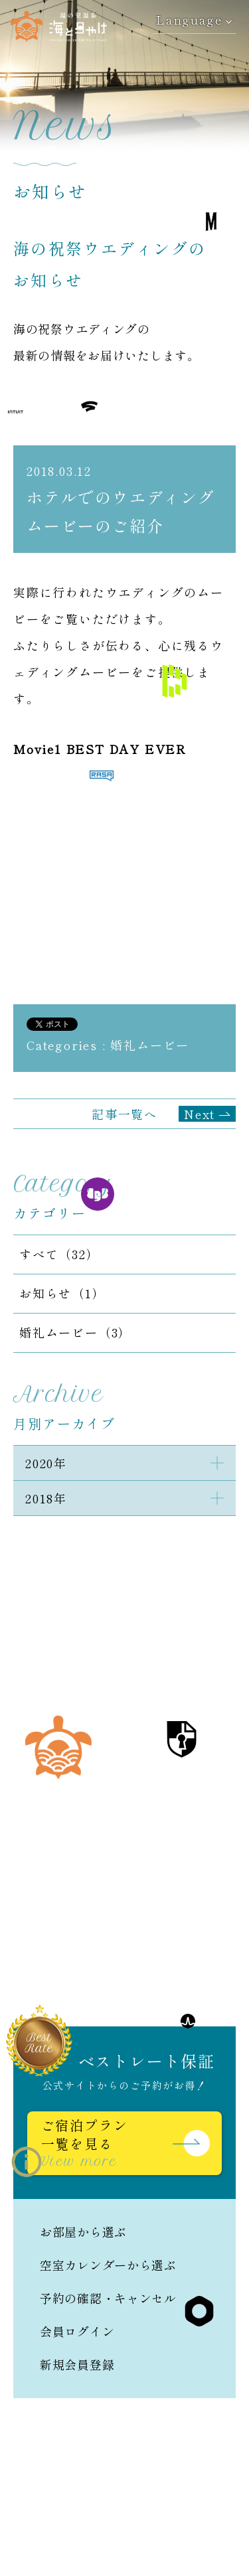  What do you see at coordinates (27, 2162) in the screenshot?
I see `view more information or details` at bounding box center [27, 2162].